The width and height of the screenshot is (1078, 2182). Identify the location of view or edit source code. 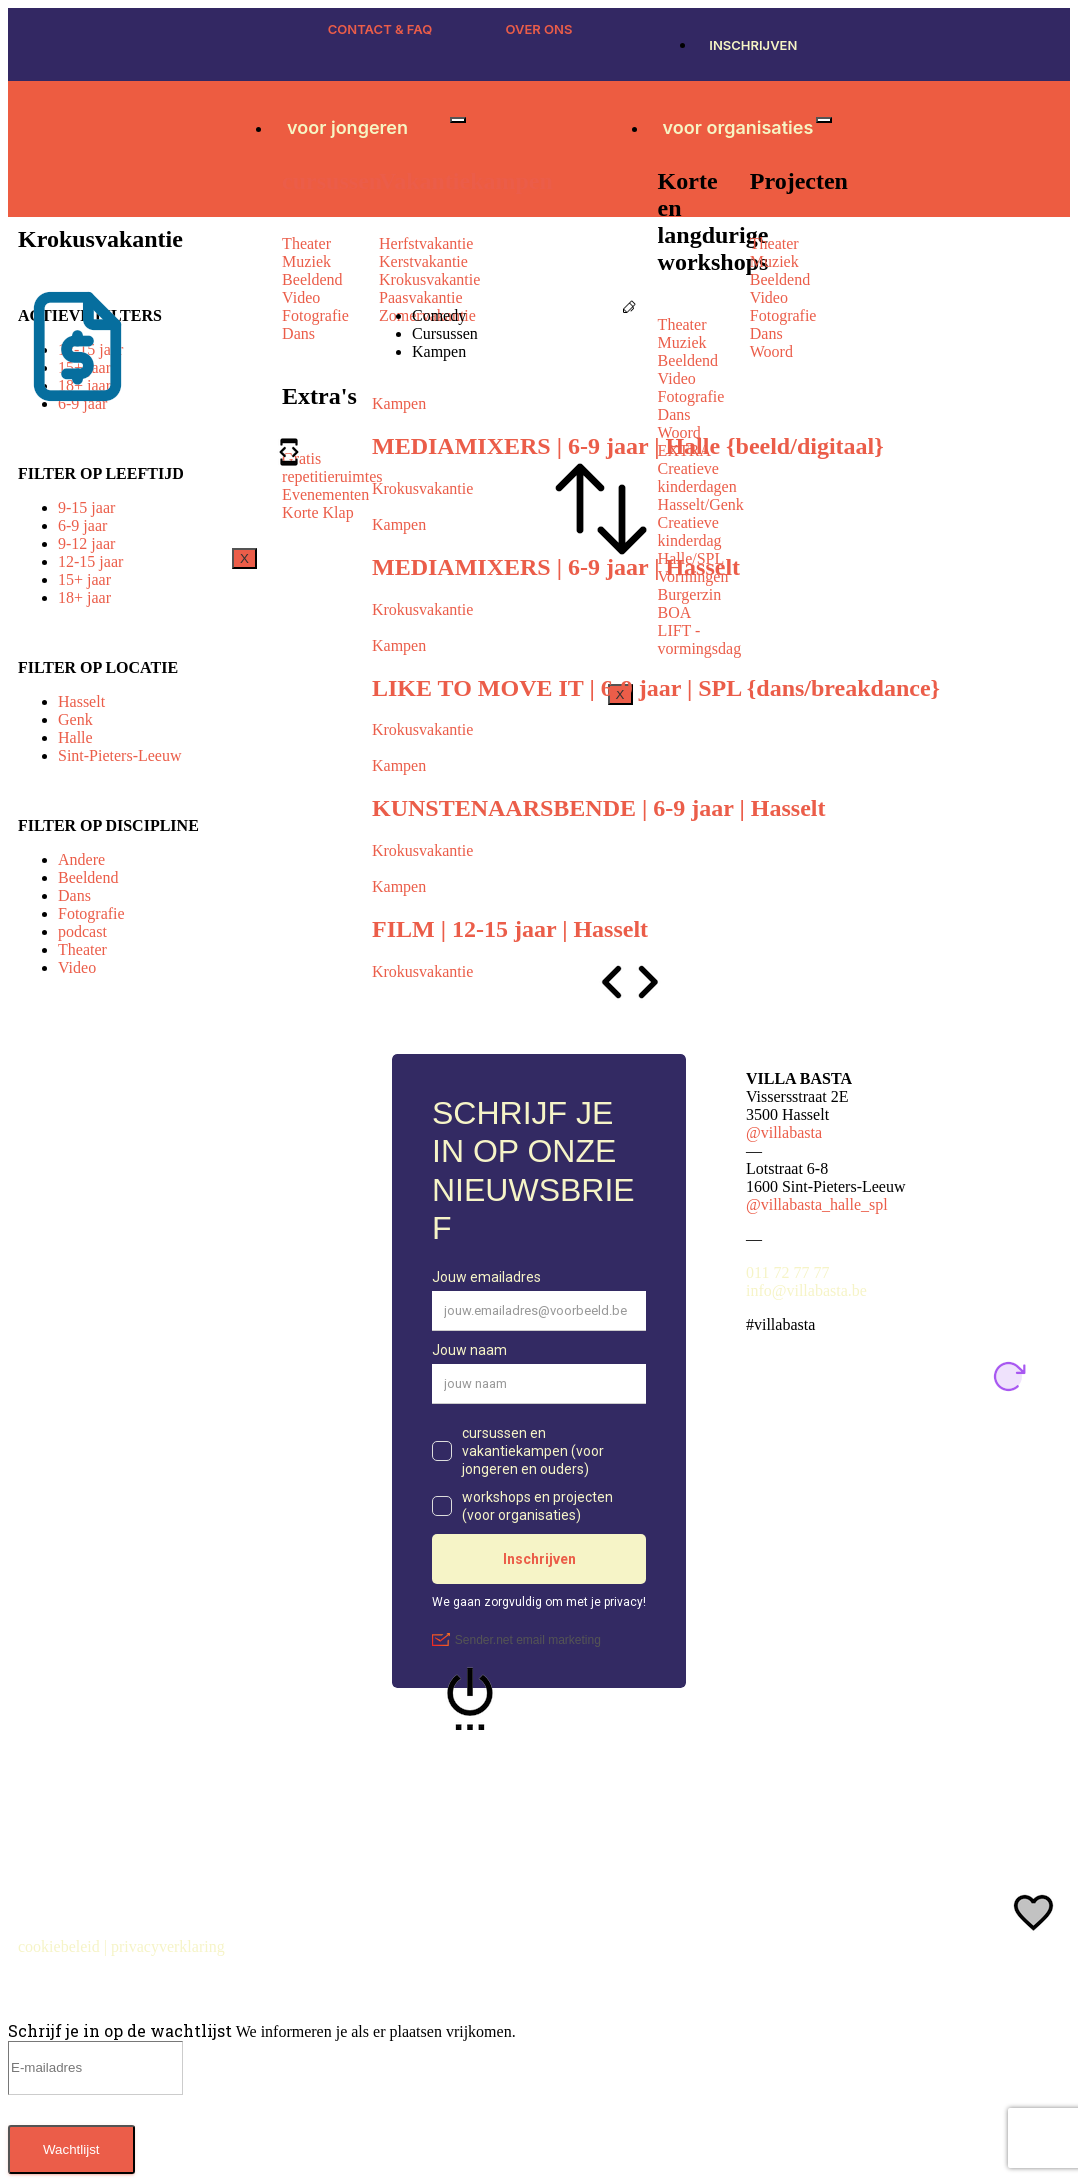
(630, 982).